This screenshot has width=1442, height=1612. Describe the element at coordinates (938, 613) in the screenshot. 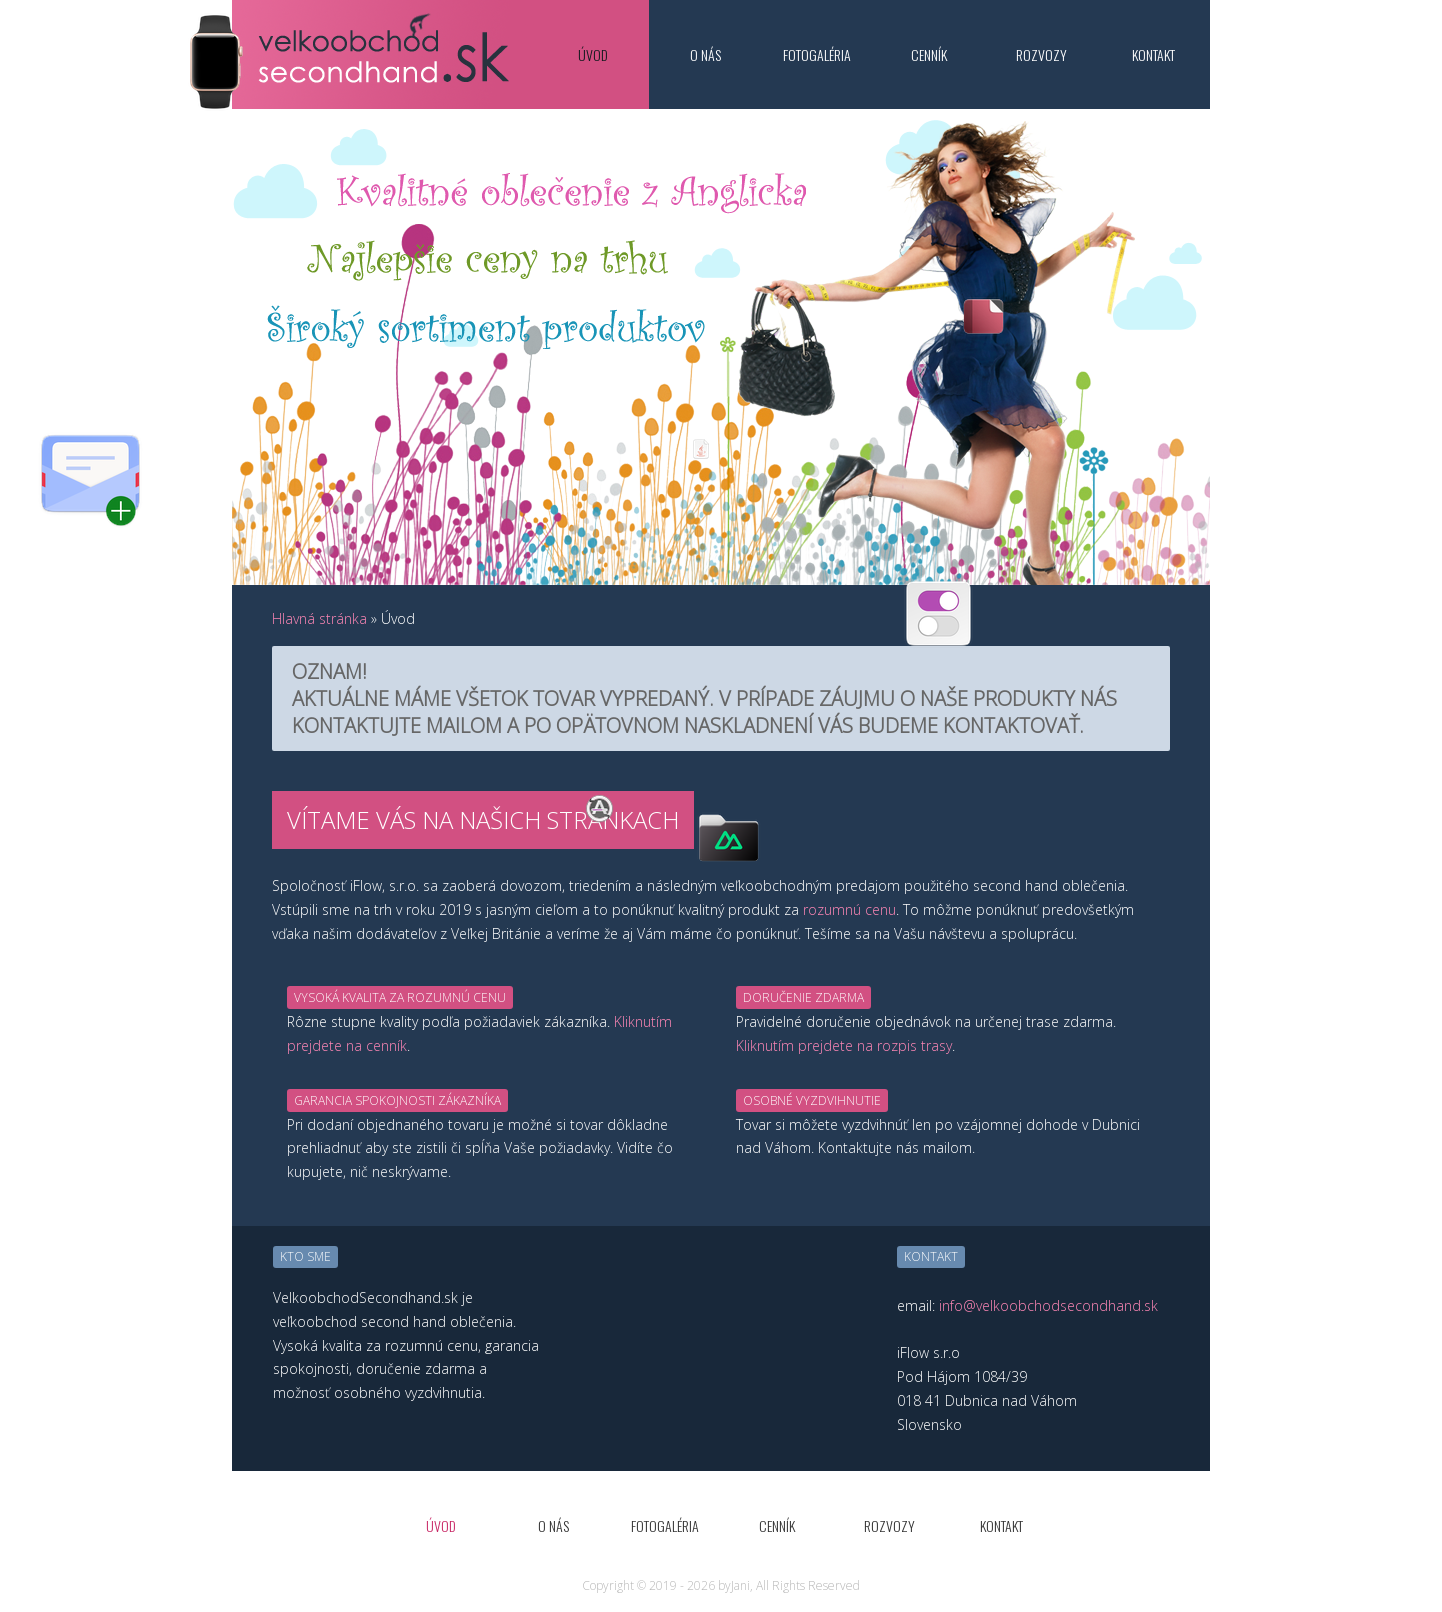

I see `open unity tweak tool settings` at that location.